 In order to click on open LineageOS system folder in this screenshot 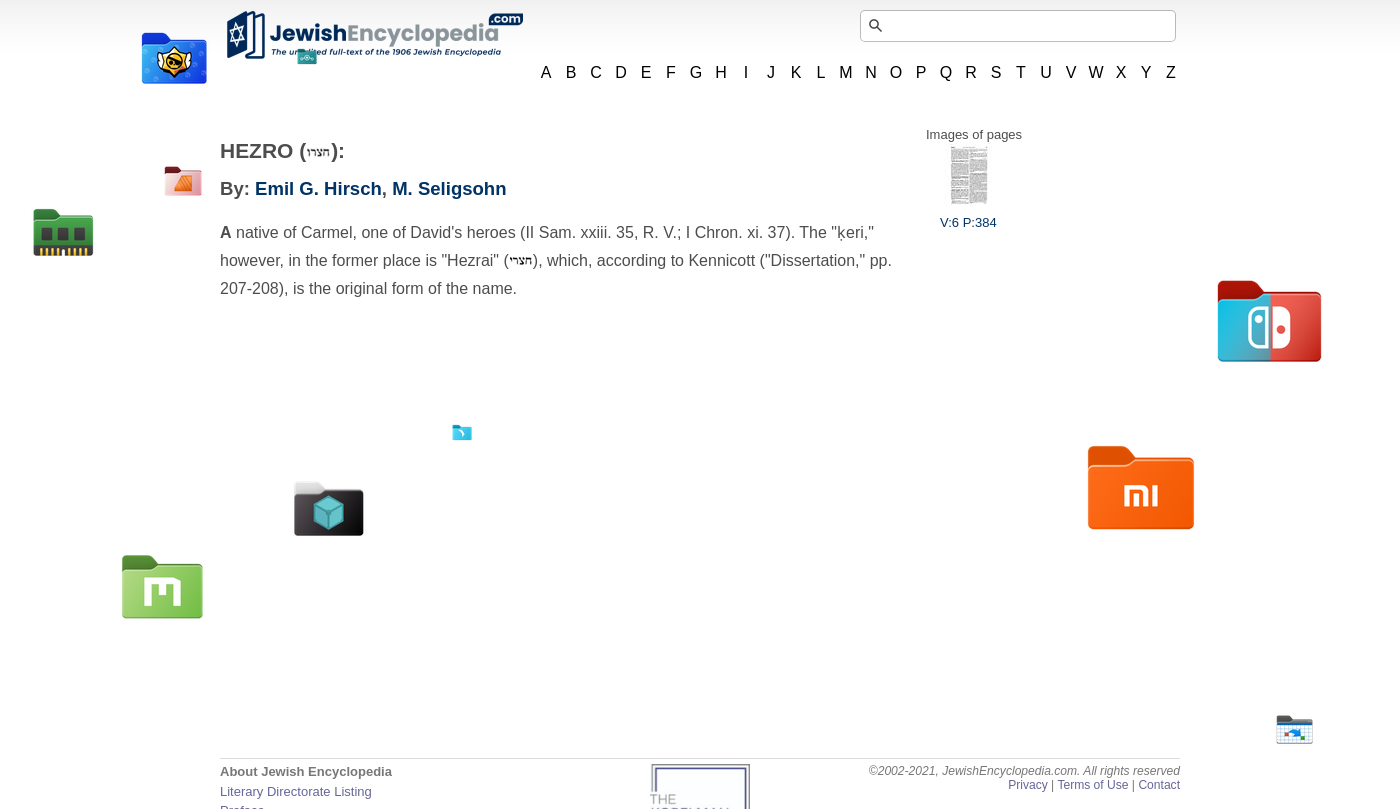, I will do `click(307, 57)`.